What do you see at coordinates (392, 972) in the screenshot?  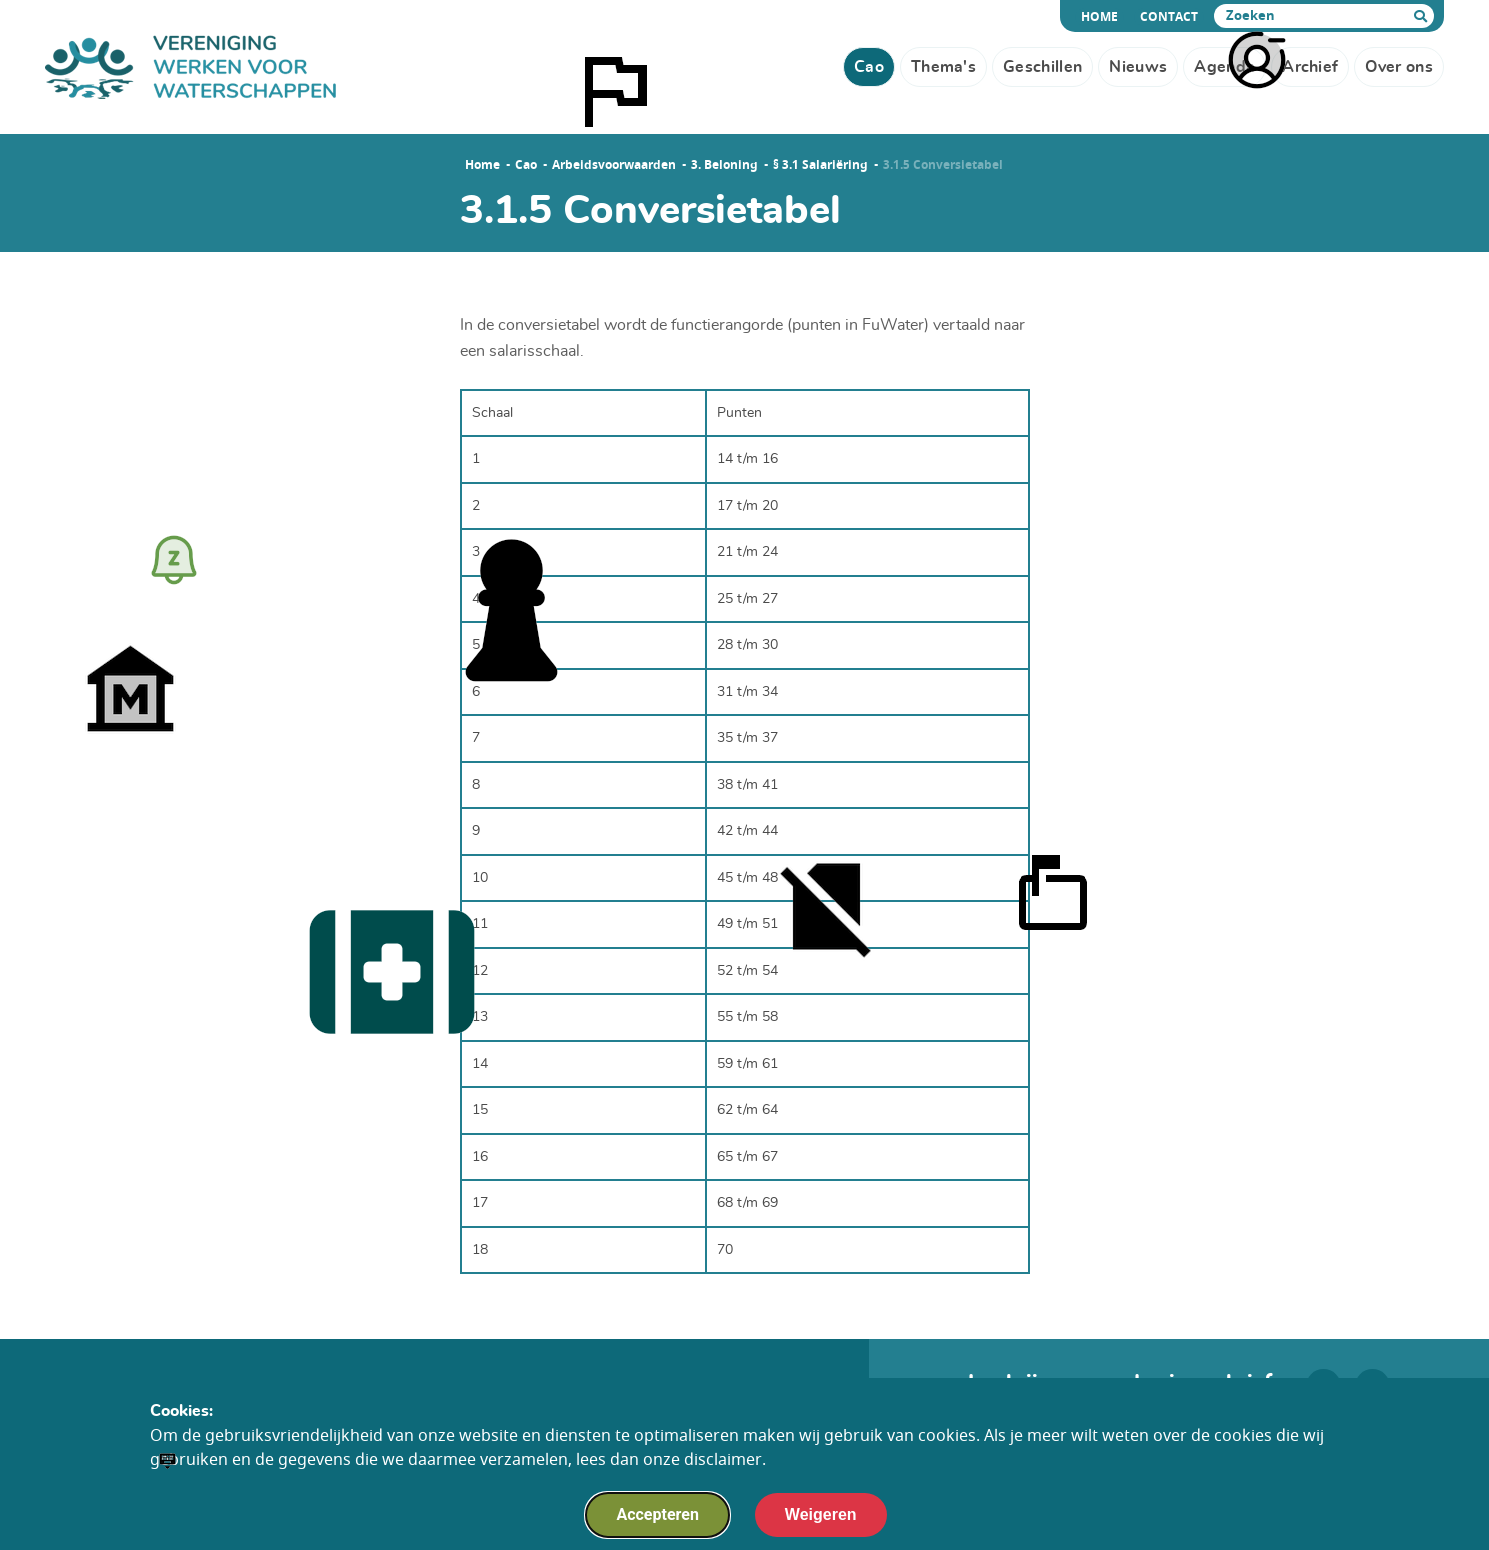 I see `access medical information or first aid resources` at bounding box center [392, 972].